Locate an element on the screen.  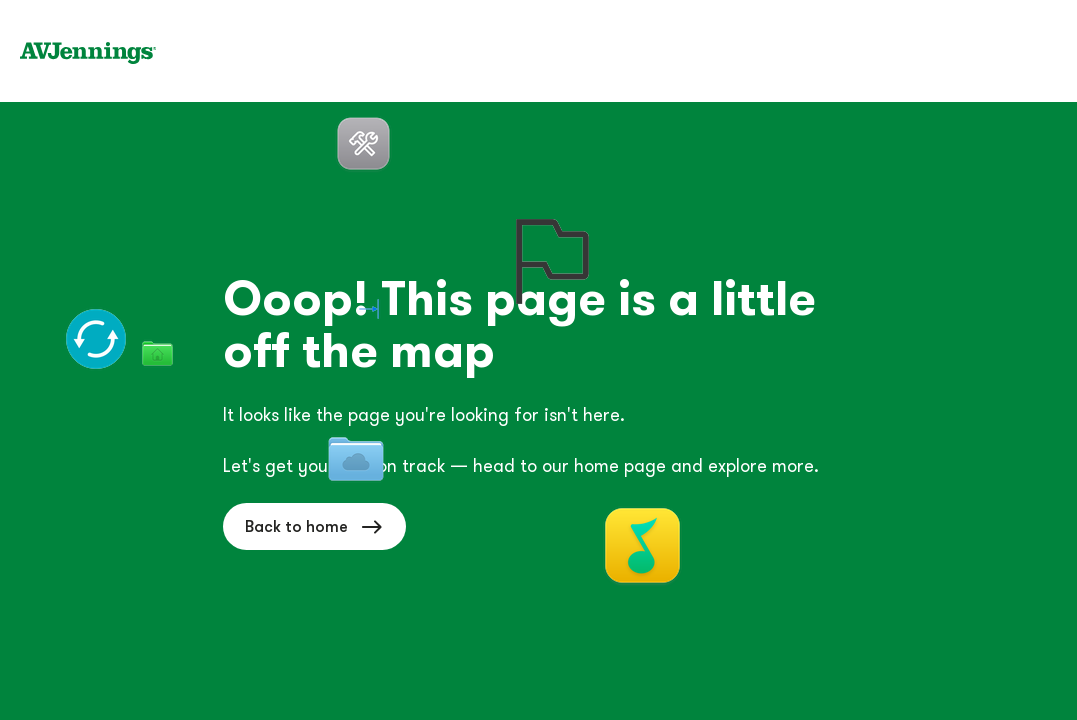
access advanced settings or preferences is located at coordinates (363, 144).